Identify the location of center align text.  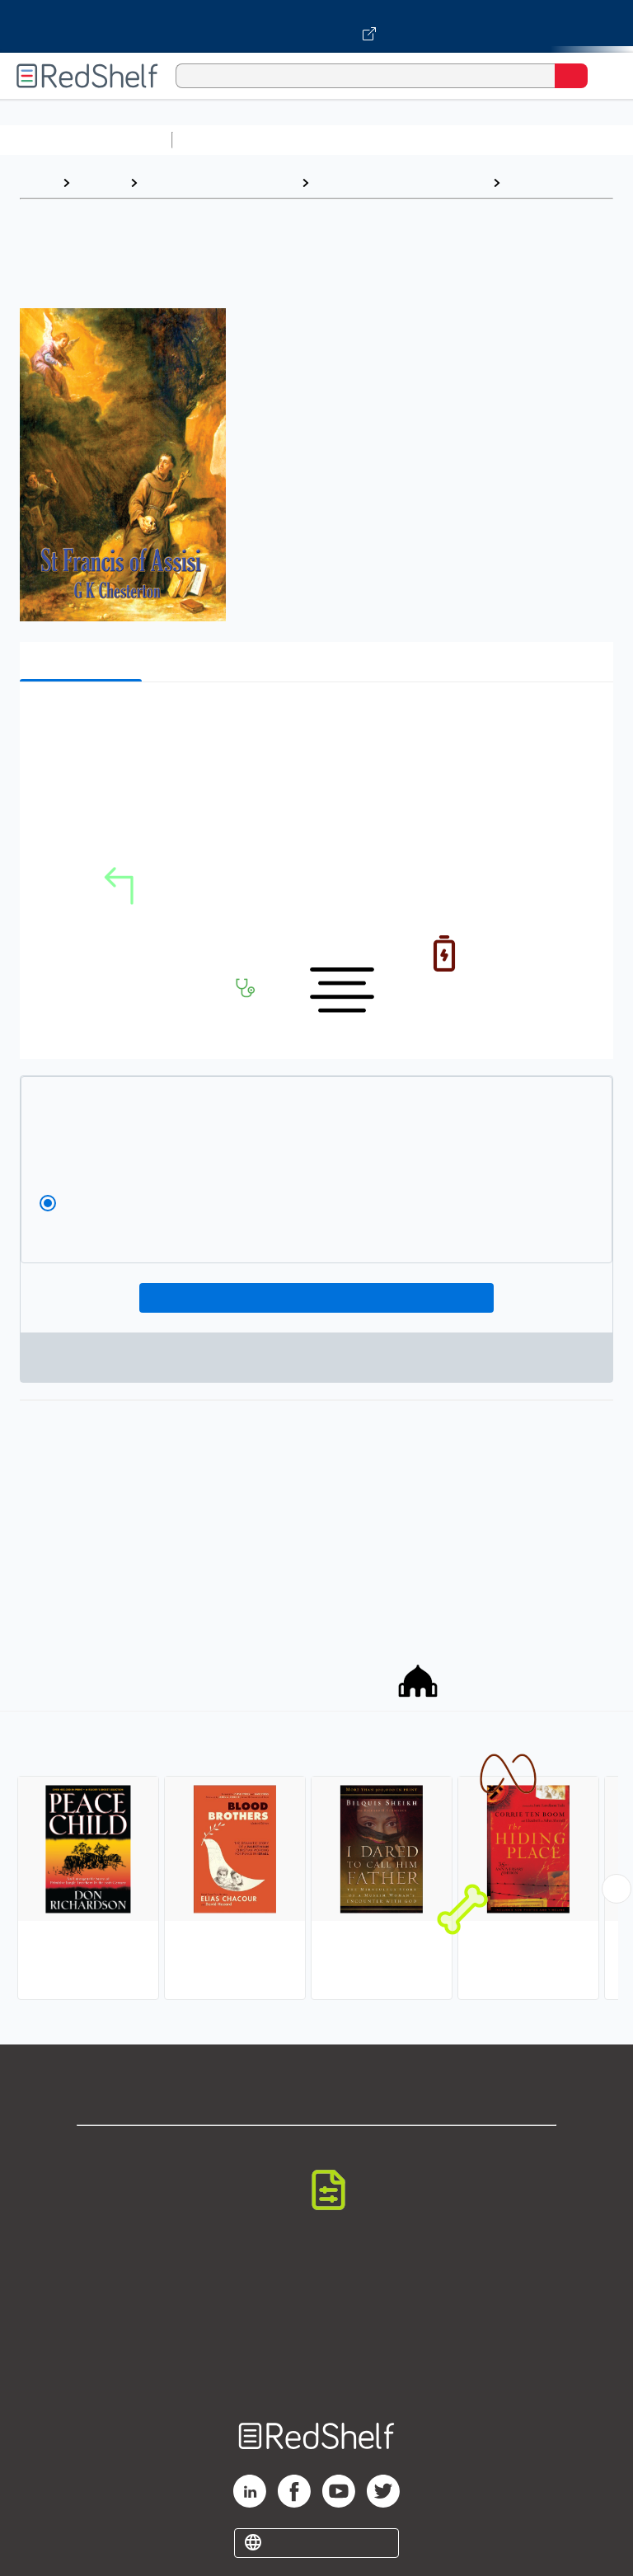
(342, 991).